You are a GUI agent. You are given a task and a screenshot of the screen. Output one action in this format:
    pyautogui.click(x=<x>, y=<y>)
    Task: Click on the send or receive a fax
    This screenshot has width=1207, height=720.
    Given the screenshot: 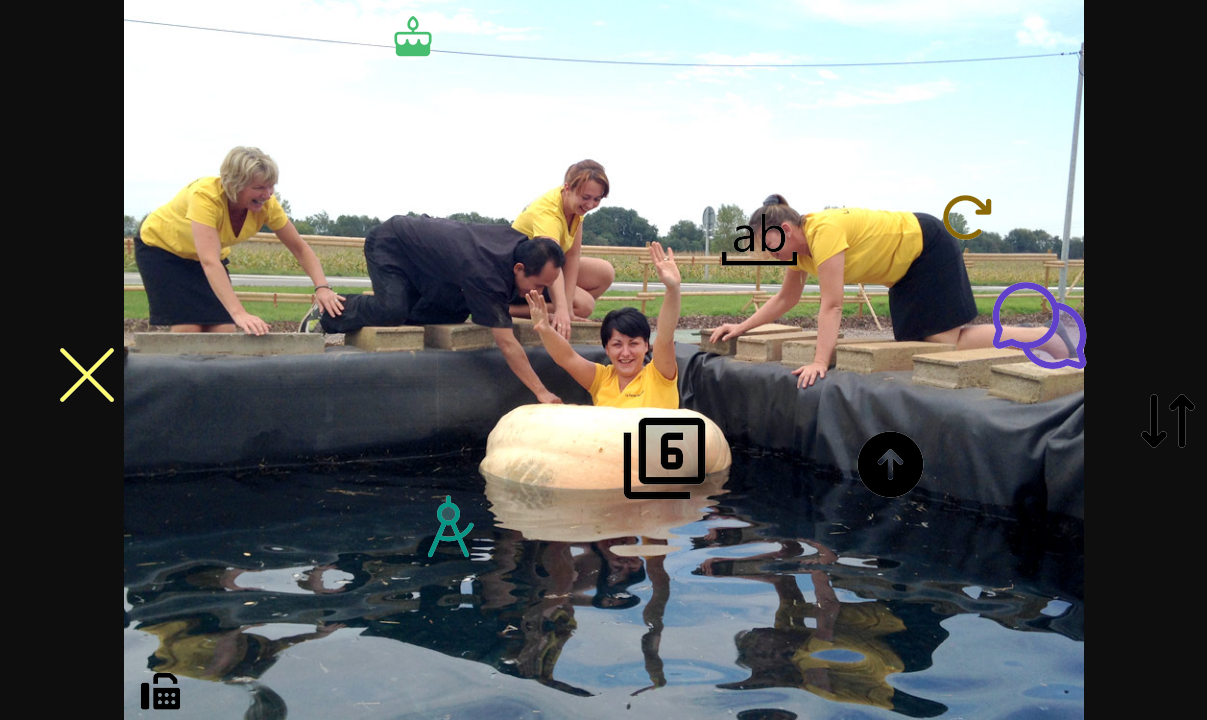 What is the action you would take?
    pyautogui.click(x=160, y=692)
    